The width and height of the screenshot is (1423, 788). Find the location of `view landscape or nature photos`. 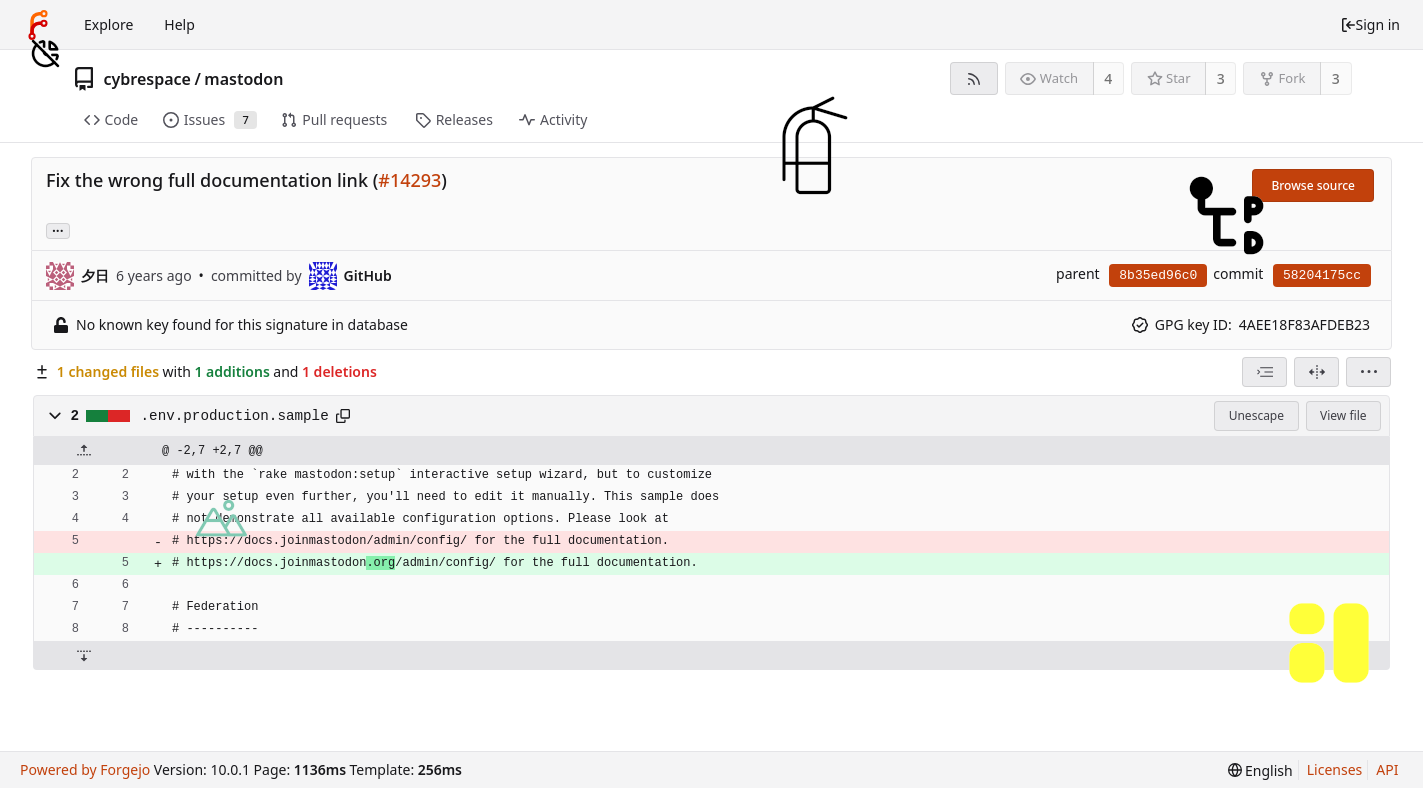

view landscape or nature photos is located at coordinates (221, 520).